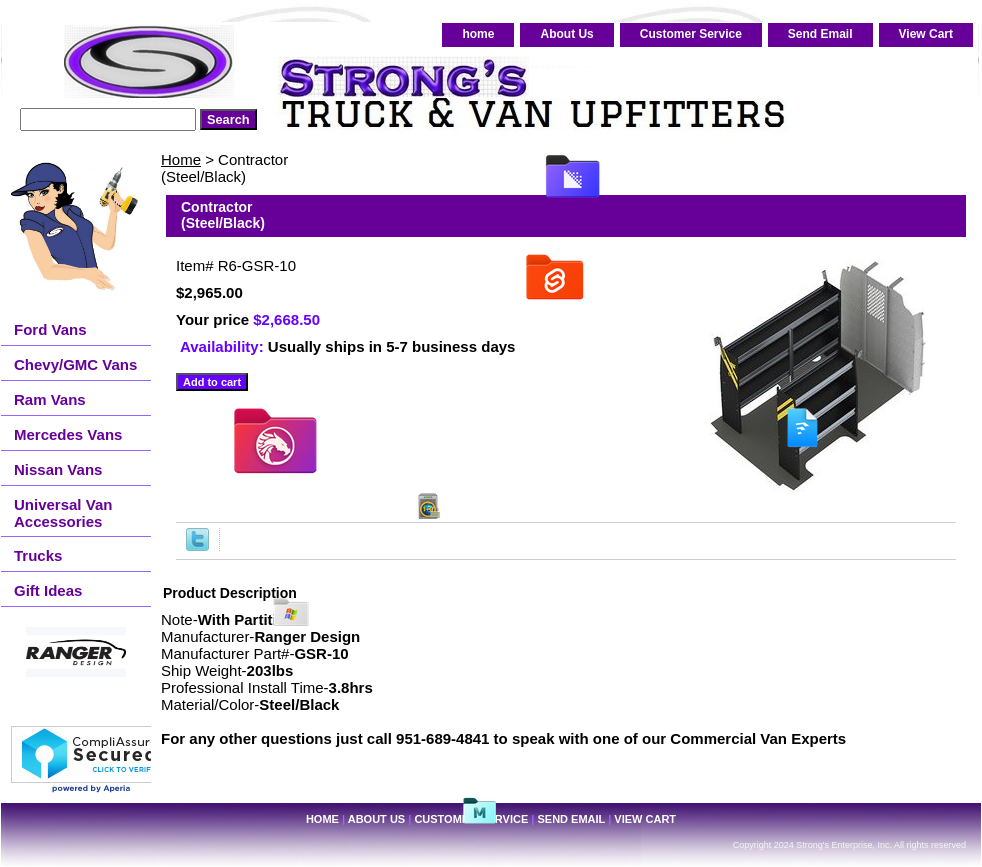  What do you see at coordinates (572, 177) in the screenshot?
I see `open folder containing Adobe Media Encoder files` at bounding box center [572, 177].